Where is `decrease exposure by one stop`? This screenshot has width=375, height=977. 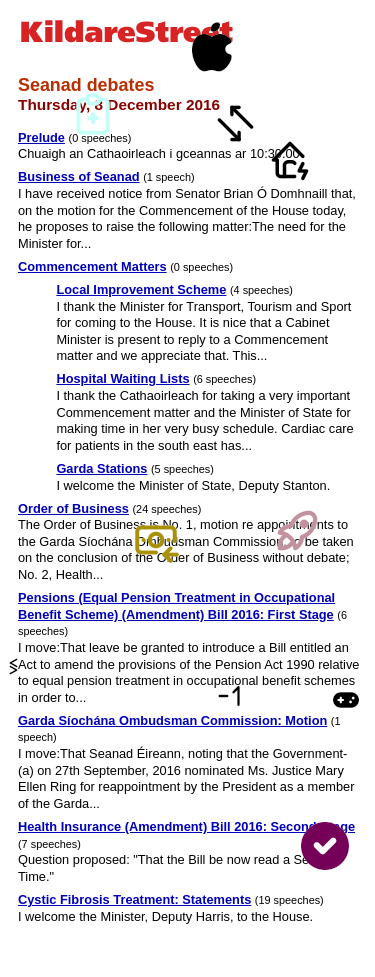 decrease exposure by one stop is located at coordinates (231, 696).